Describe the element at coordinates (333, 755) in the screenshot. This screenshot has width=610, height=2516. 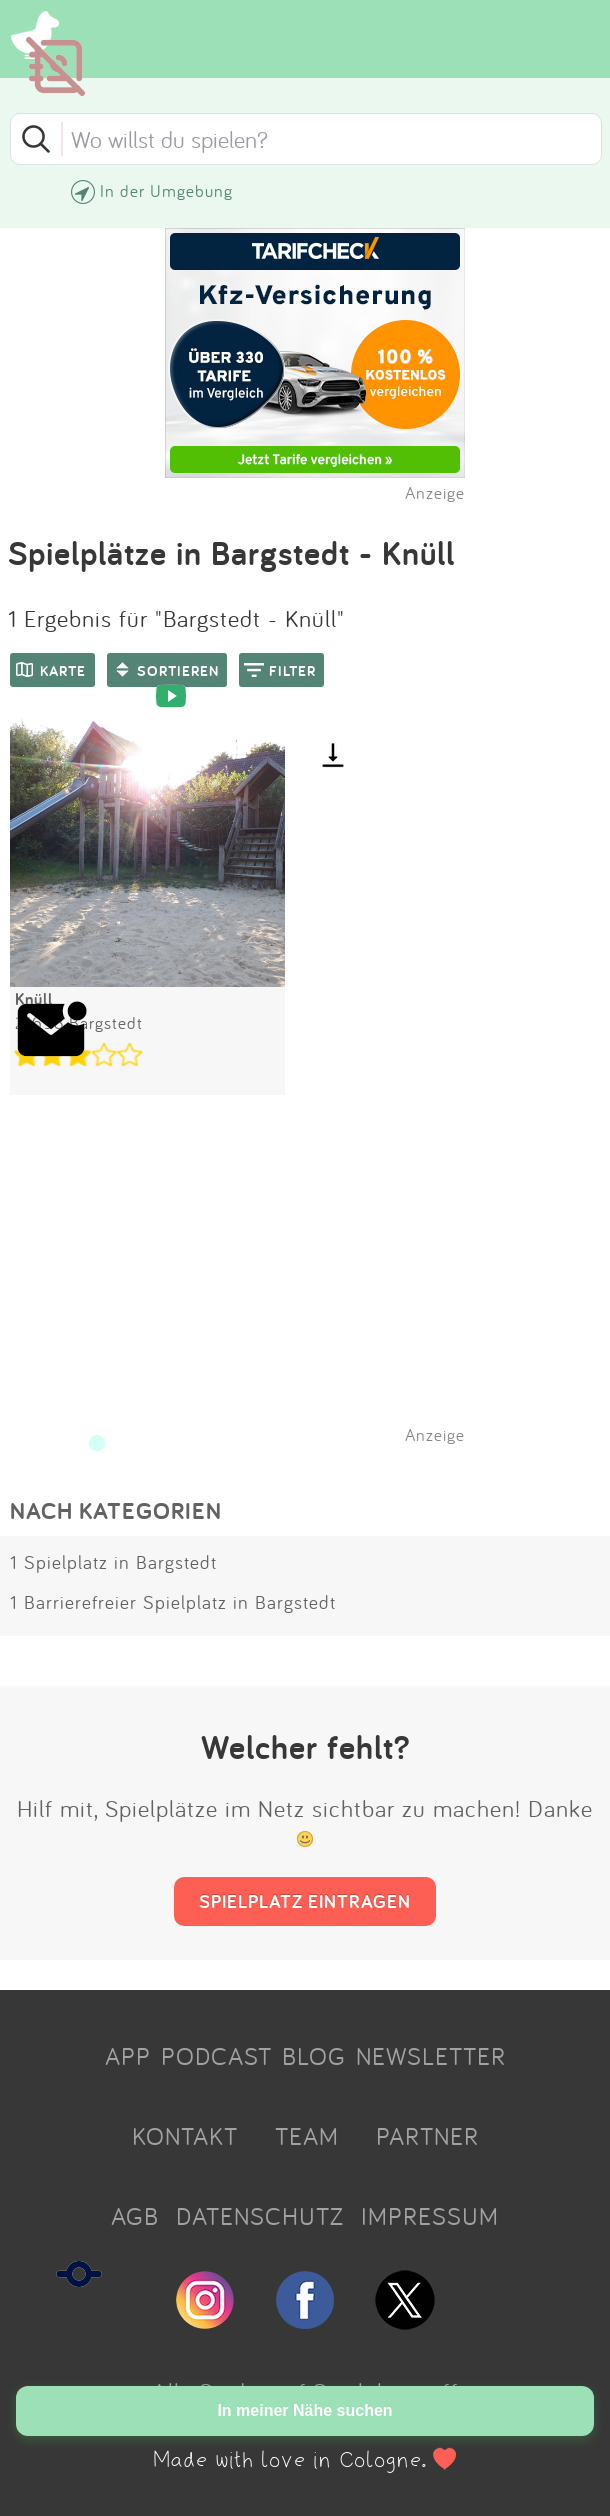
I see `align content to the bottom edge` at that location.